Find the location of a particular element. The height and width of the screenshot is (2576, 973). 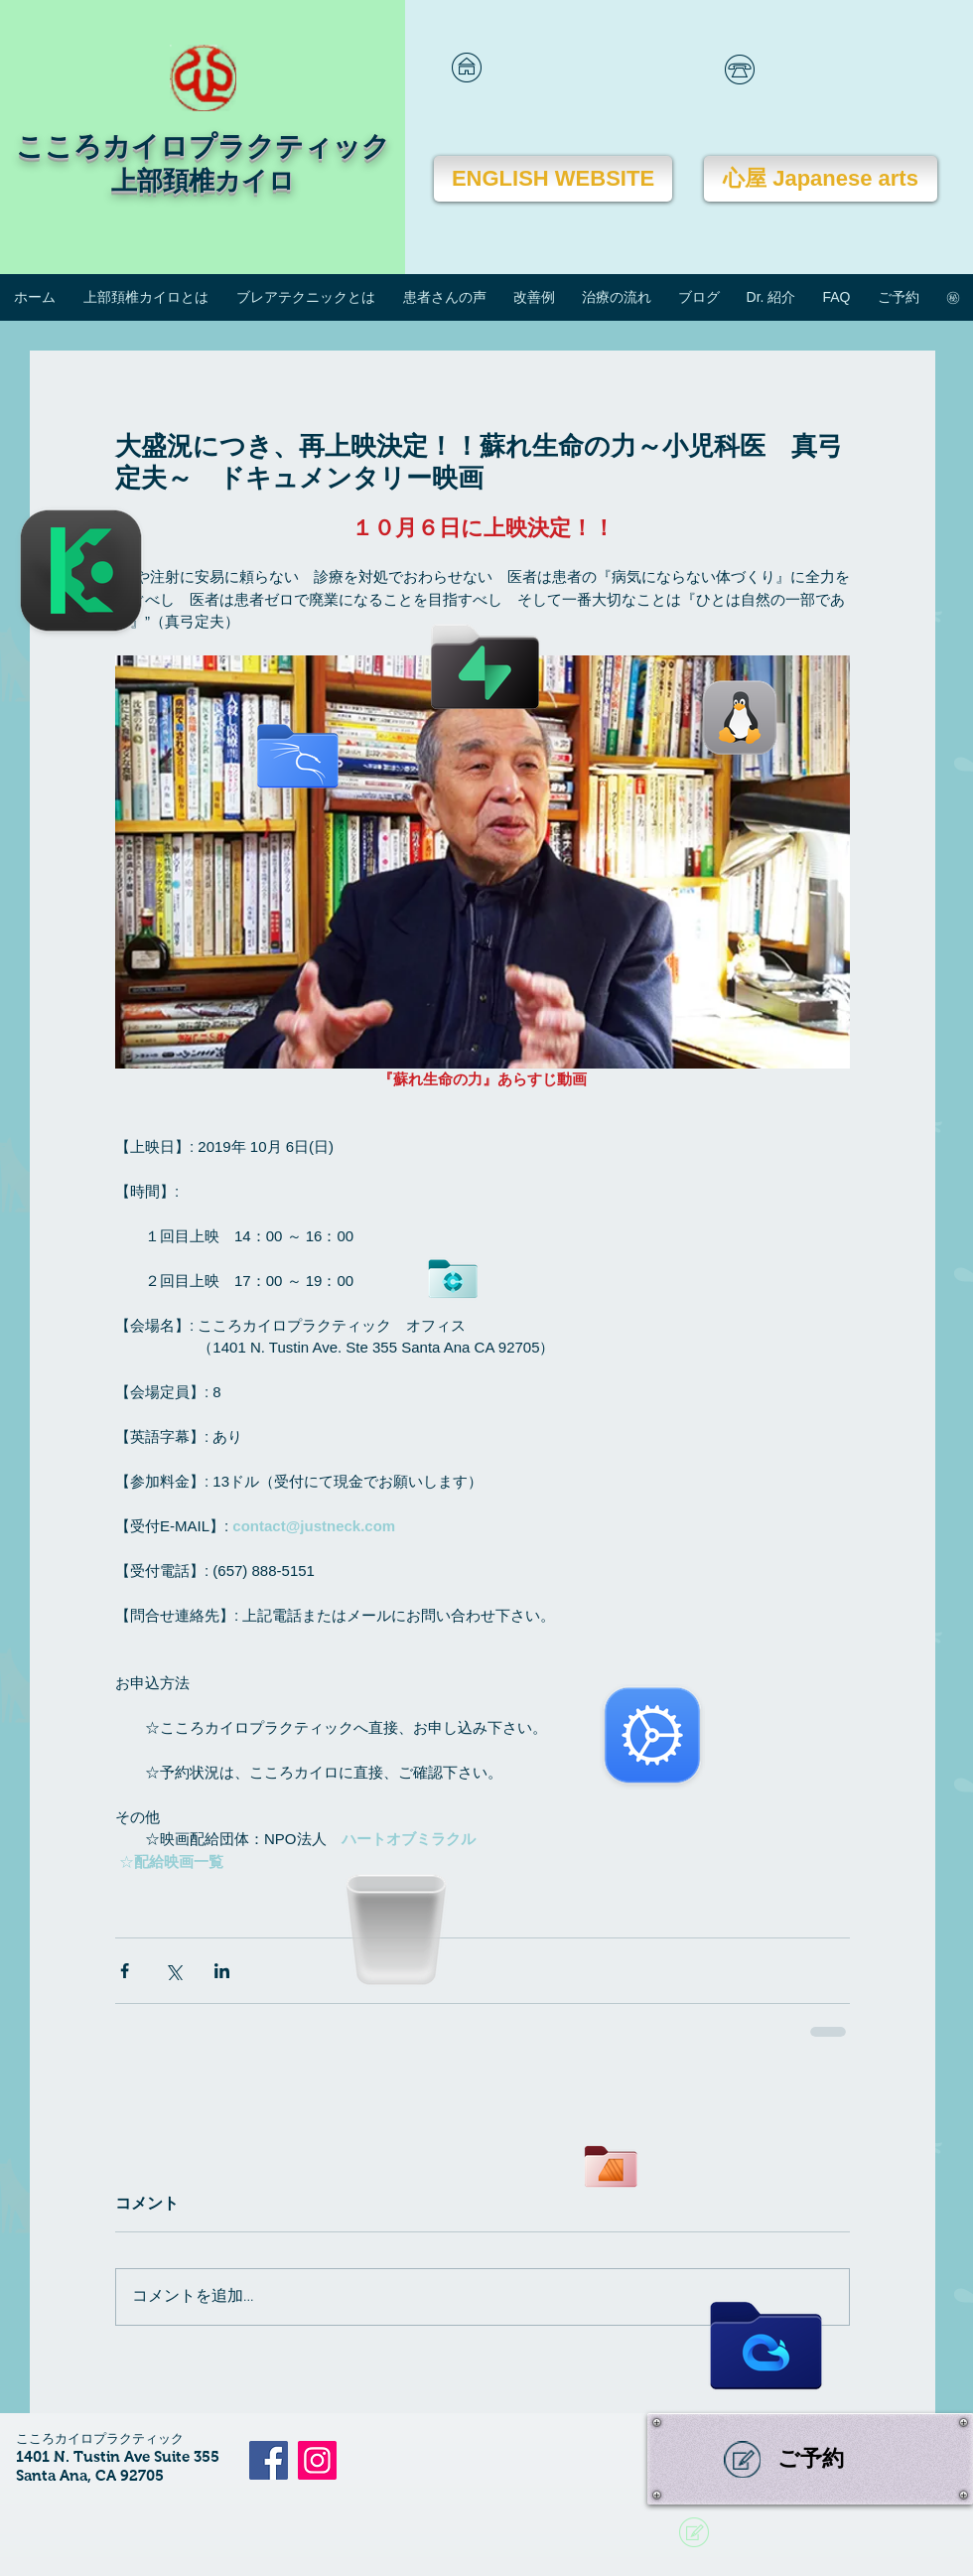

open cachyos kernel manager is located at coordinates (80, 570).